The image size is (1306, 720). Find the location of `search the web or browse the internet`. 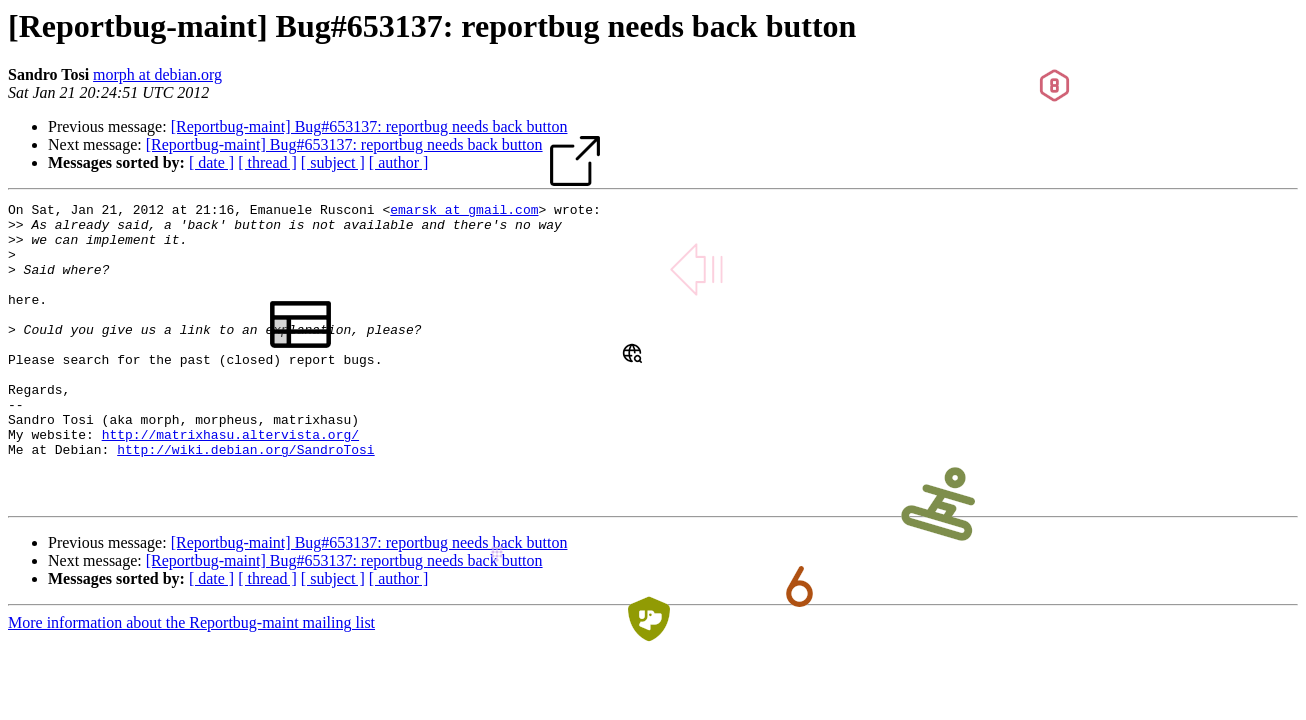

search the web or browse the internet is located at coordinates (632, 353).